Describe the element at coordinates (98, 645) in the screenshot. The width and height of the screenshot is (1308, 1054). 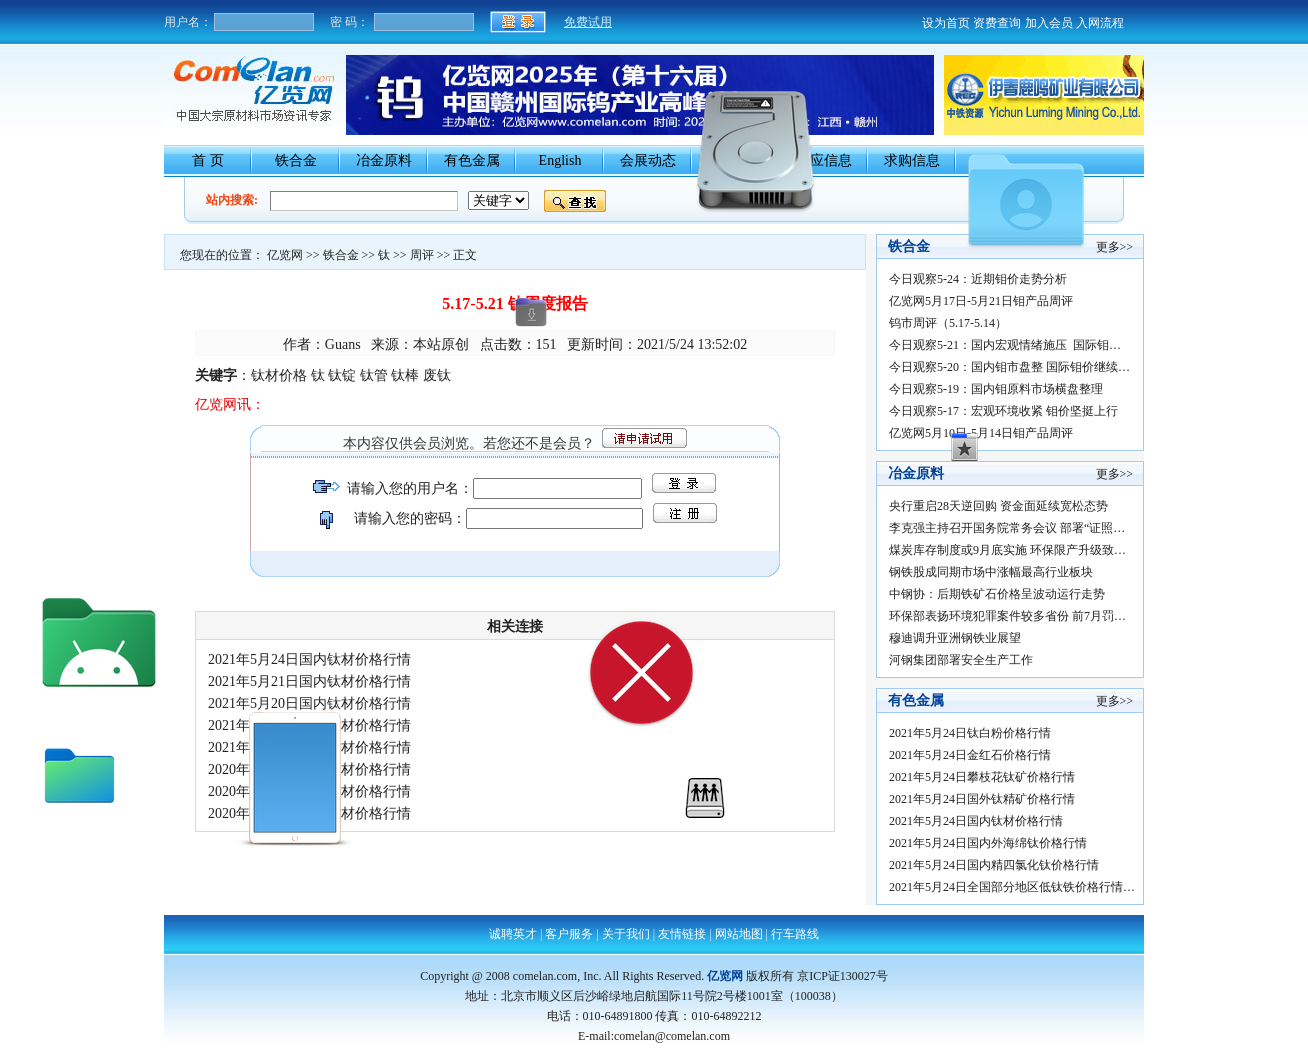
I see `open android-related files folder` at that location.